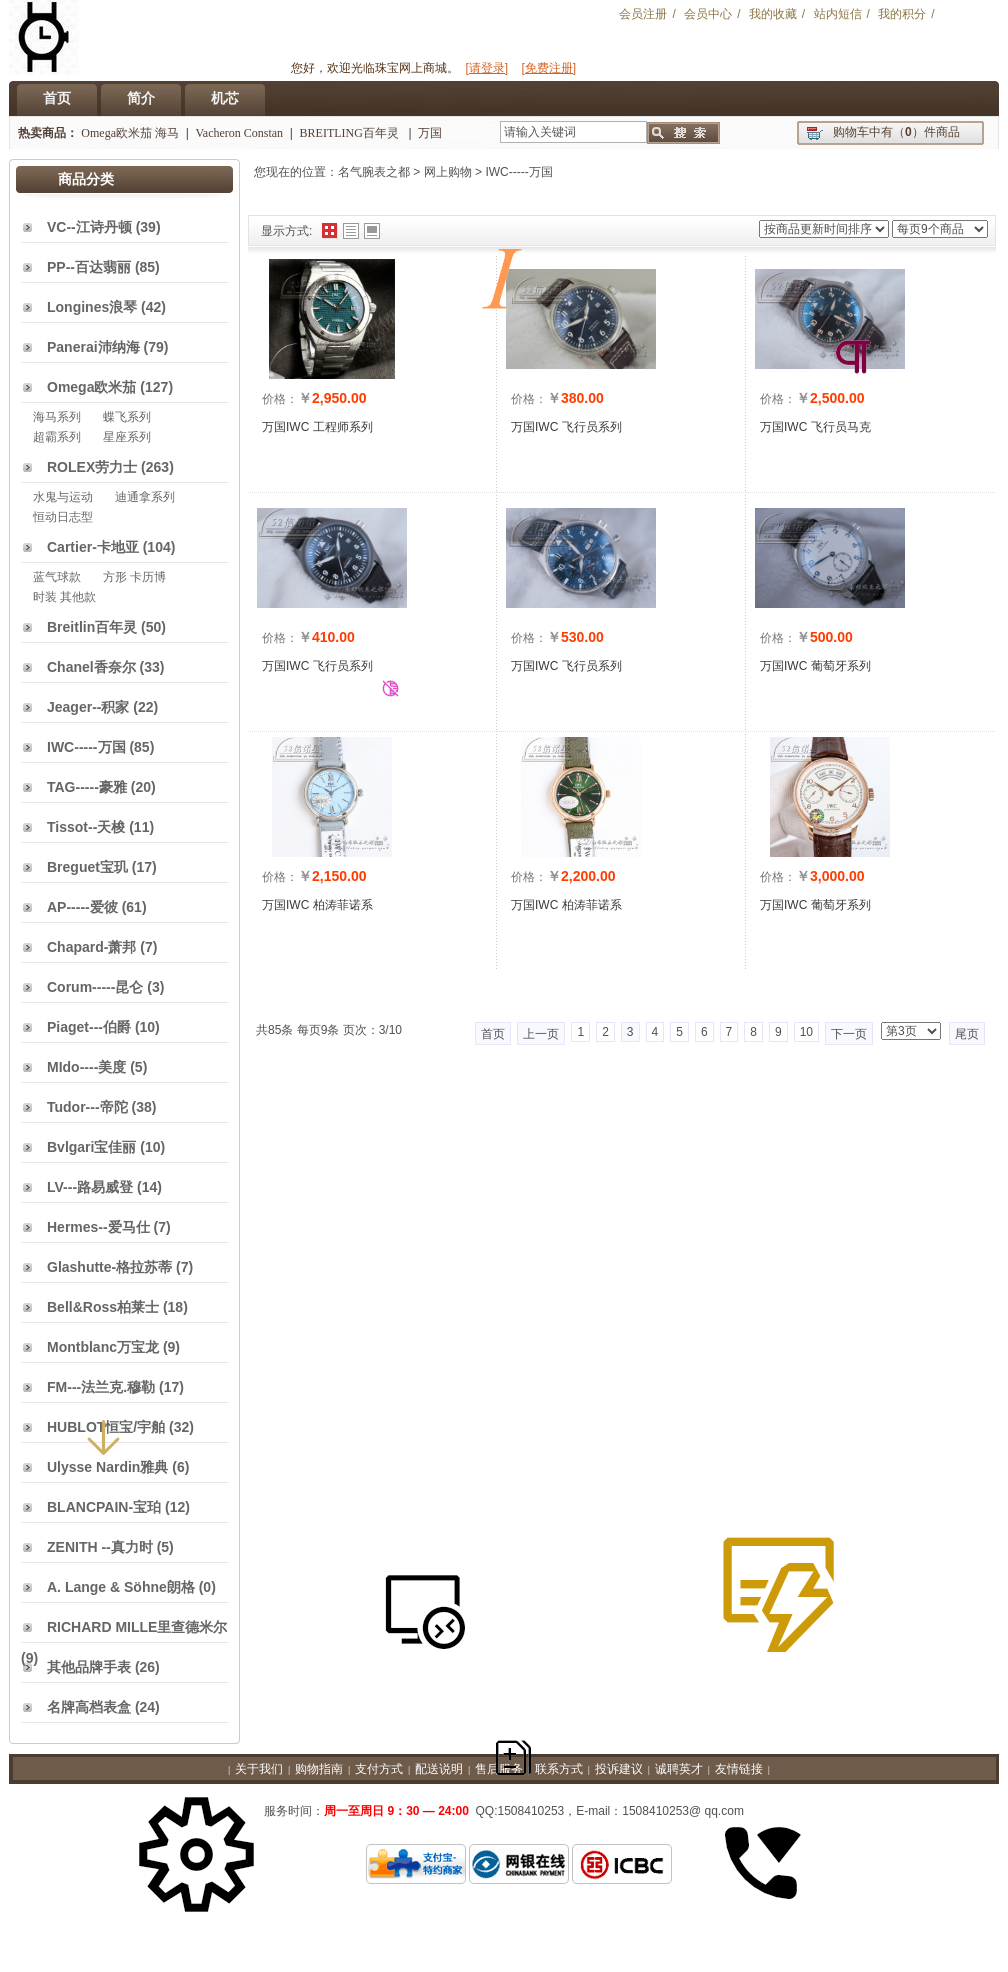  I want to click on scroll down or view more content, so click(103, 1437).